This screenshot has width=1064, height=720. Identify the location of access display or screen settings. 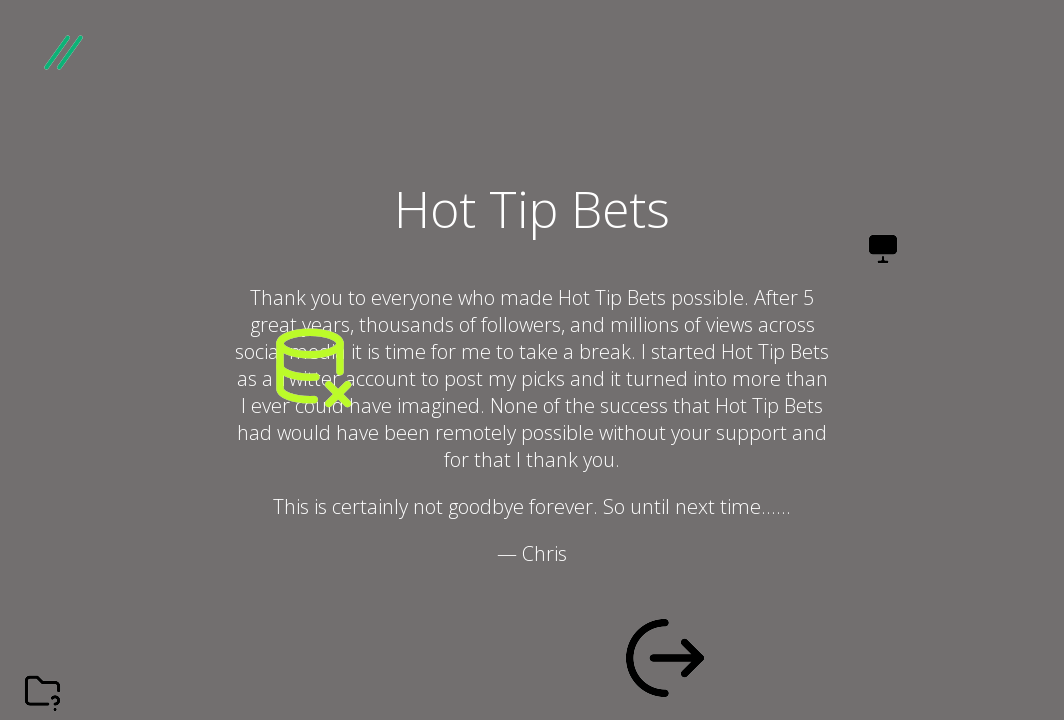
(883, 249).